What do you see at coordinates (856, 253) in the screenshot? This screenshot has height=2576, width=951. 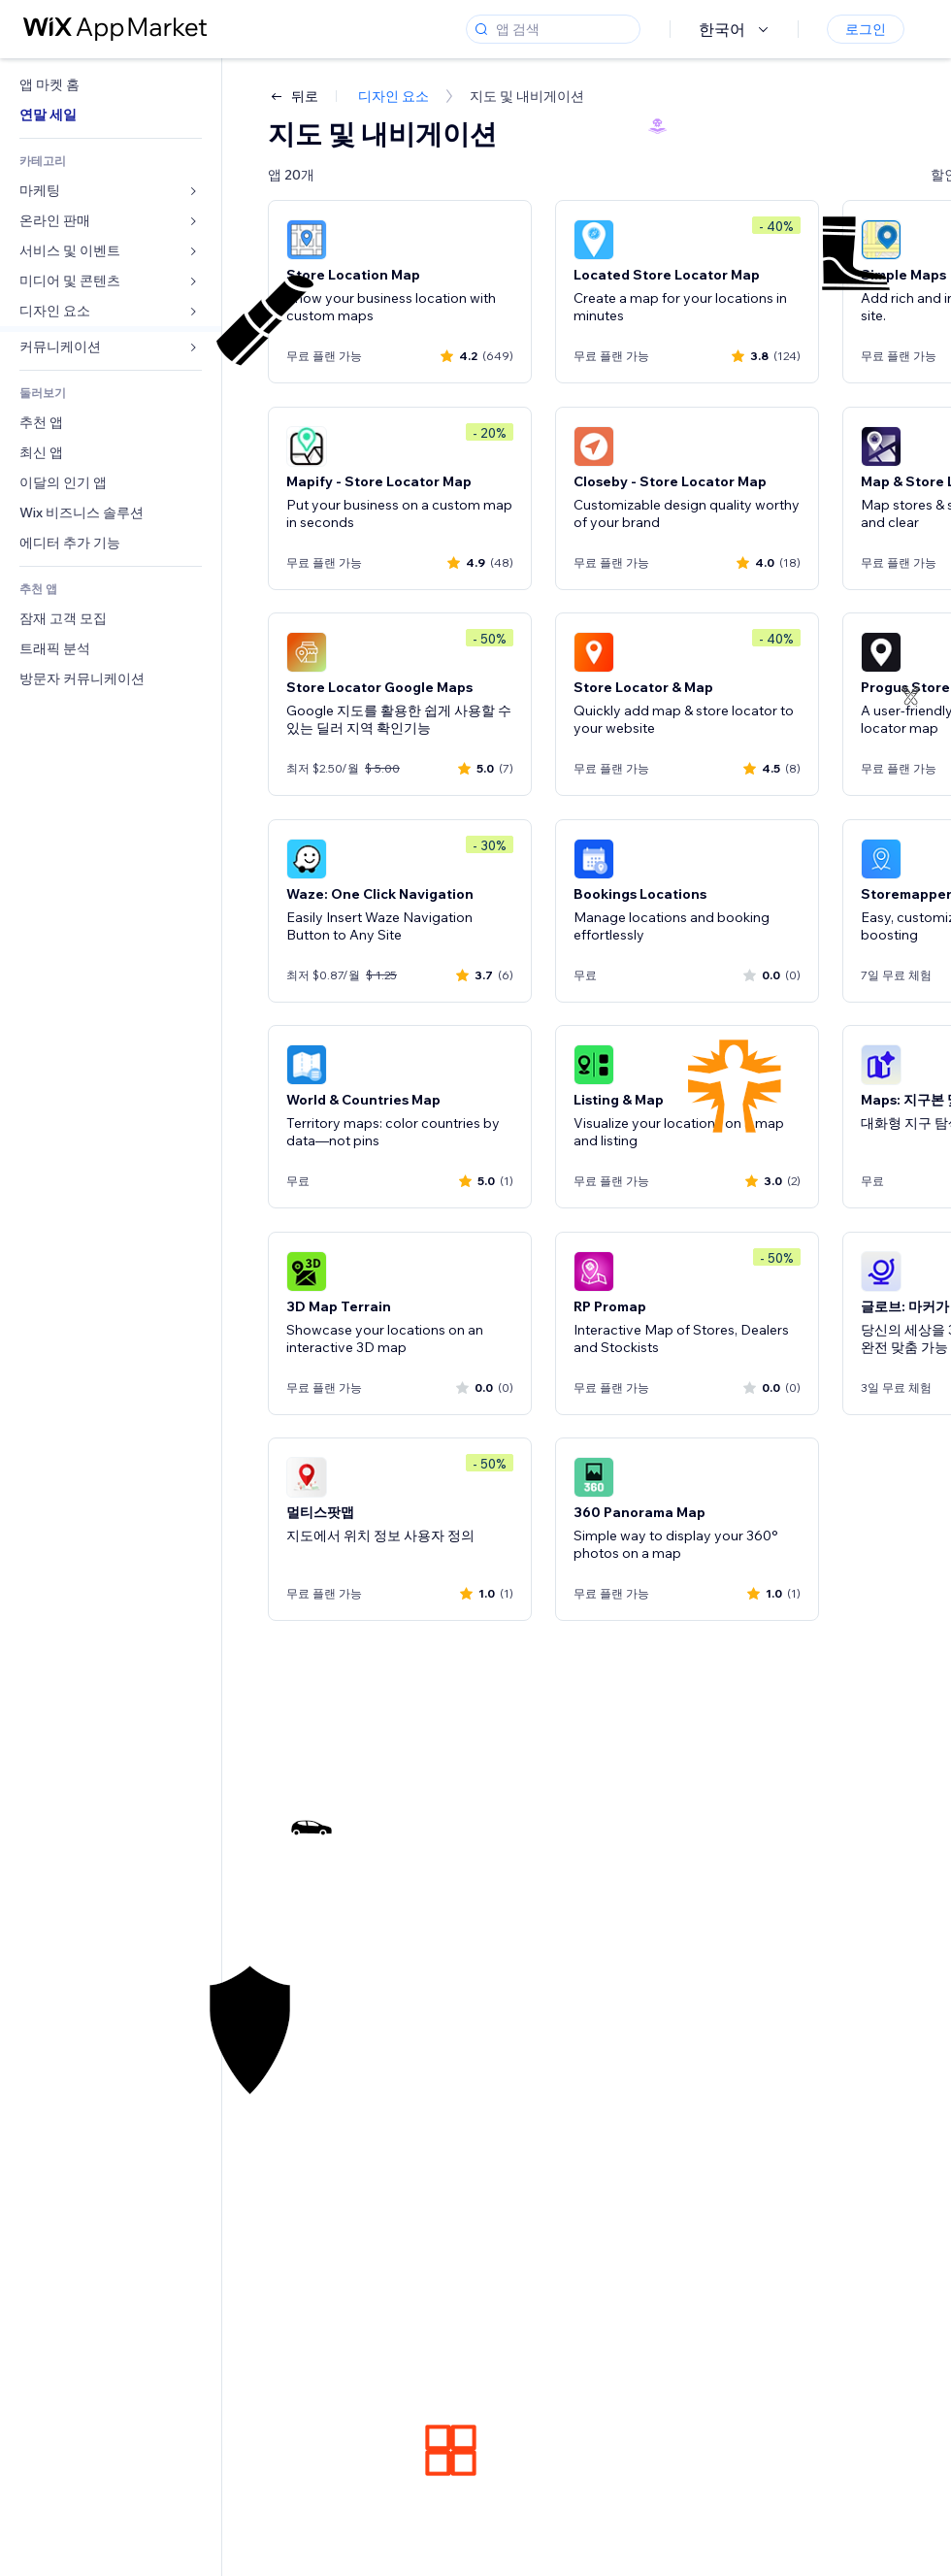 I see `rain or waterproof gear category` at bounding box center [856, 253].